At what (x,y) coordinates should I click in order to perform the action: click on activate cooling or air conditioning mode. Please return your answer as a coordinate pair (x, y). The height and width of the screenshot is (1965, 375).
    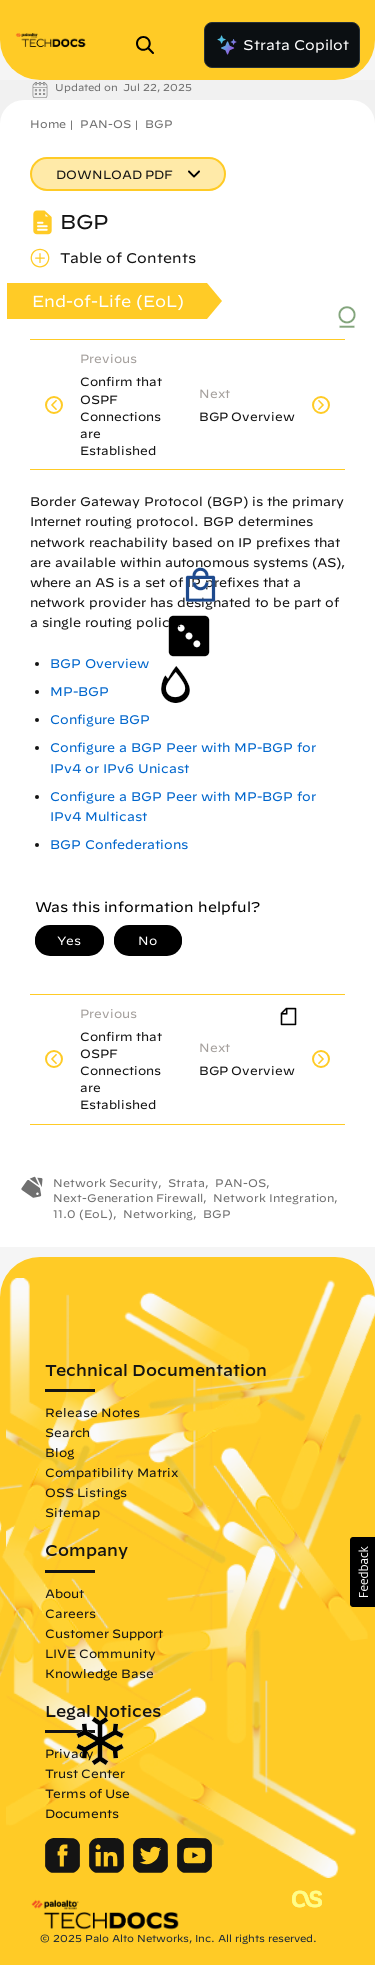
    Looking at the image, I should click on (100, 1741).